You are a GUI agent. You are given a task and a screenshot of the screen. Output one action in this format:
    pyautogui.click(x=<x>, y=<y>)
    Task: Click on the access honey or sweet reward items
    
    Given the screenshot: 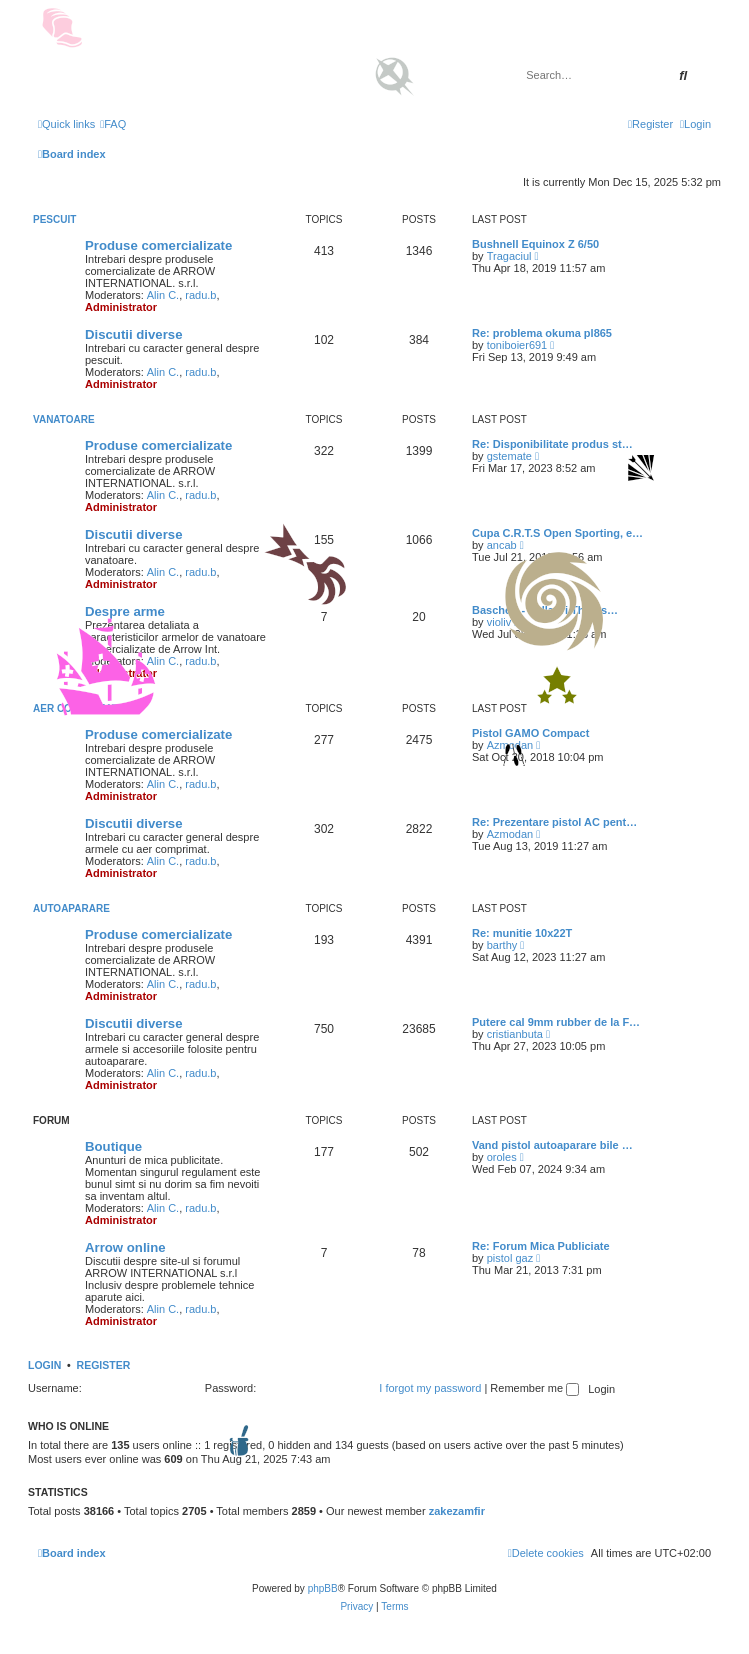 What is the action you would take?
    pyautogui.click(x=239, y=1440)
    